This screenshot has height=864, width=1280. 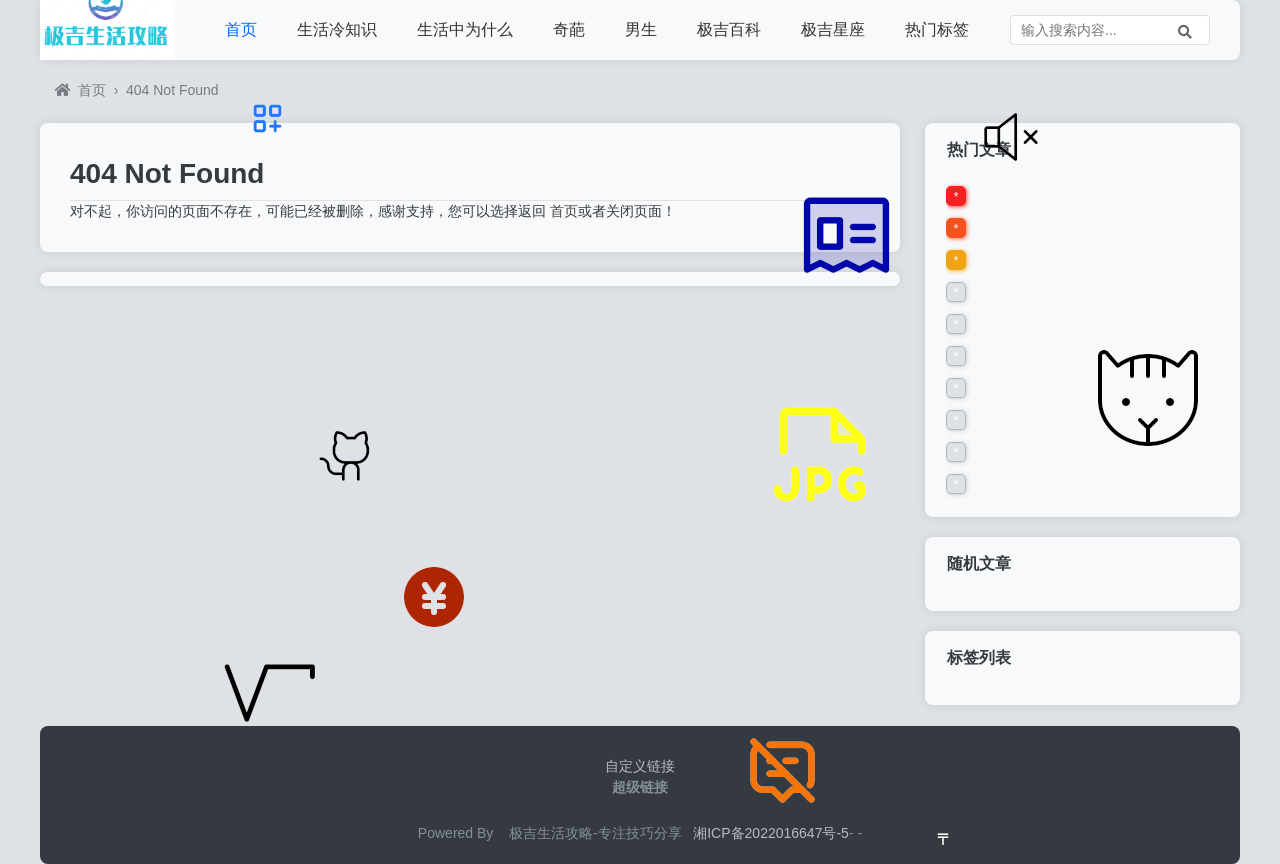 I want to click on calculate square root, so click(x=266, y=686).